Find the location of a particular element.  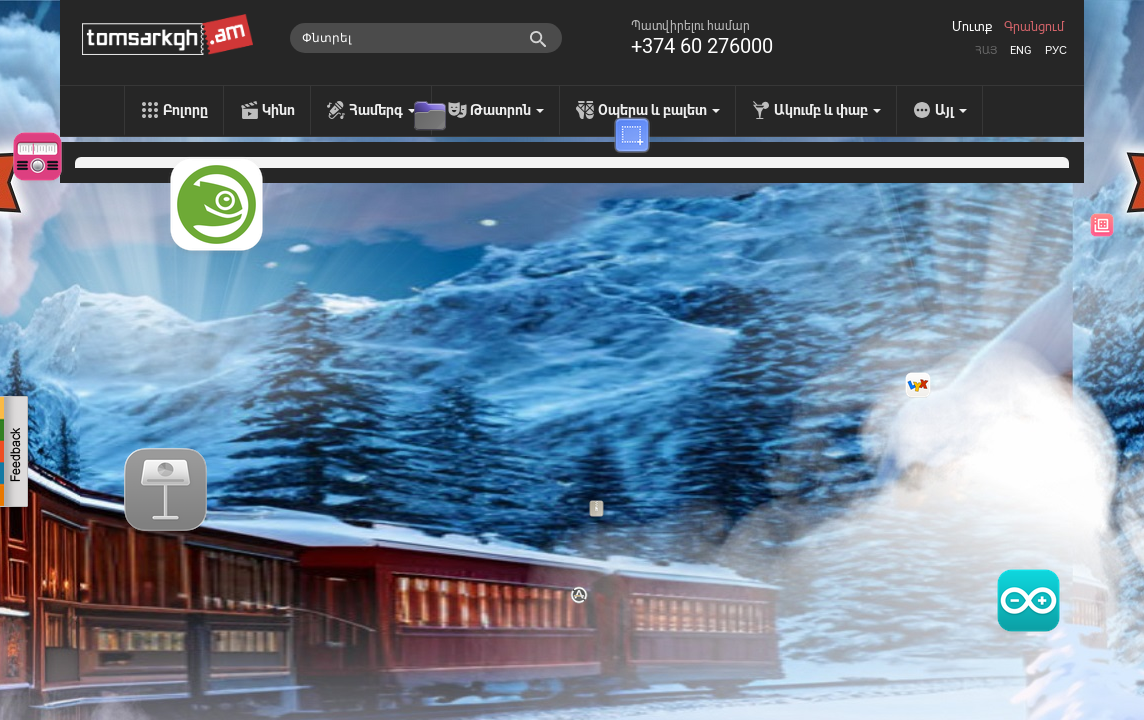

open LyX document processor is located at coordinates (918, 385).